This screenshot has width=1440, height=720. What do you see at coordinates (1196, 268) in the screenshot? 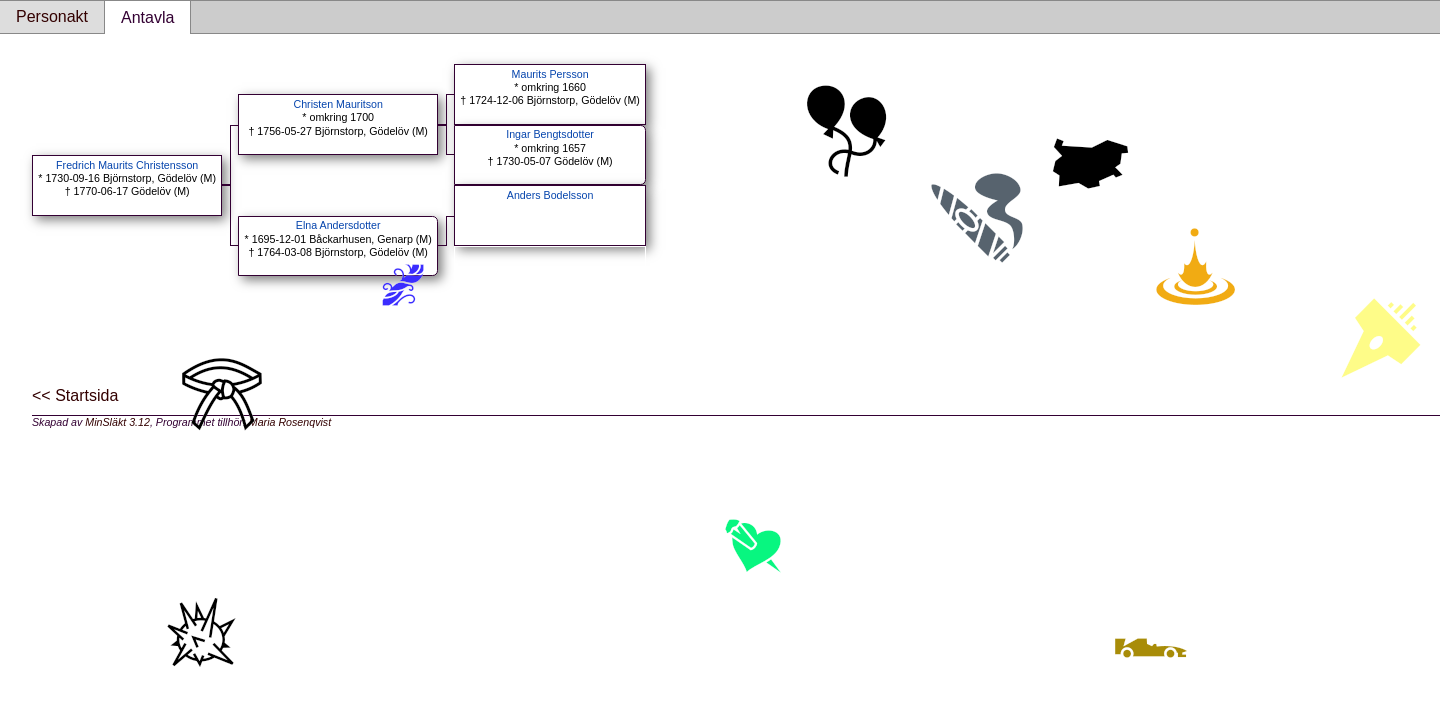
I see `indicates water or liquid effect in gameplay` at bounding box center [1196, 268].